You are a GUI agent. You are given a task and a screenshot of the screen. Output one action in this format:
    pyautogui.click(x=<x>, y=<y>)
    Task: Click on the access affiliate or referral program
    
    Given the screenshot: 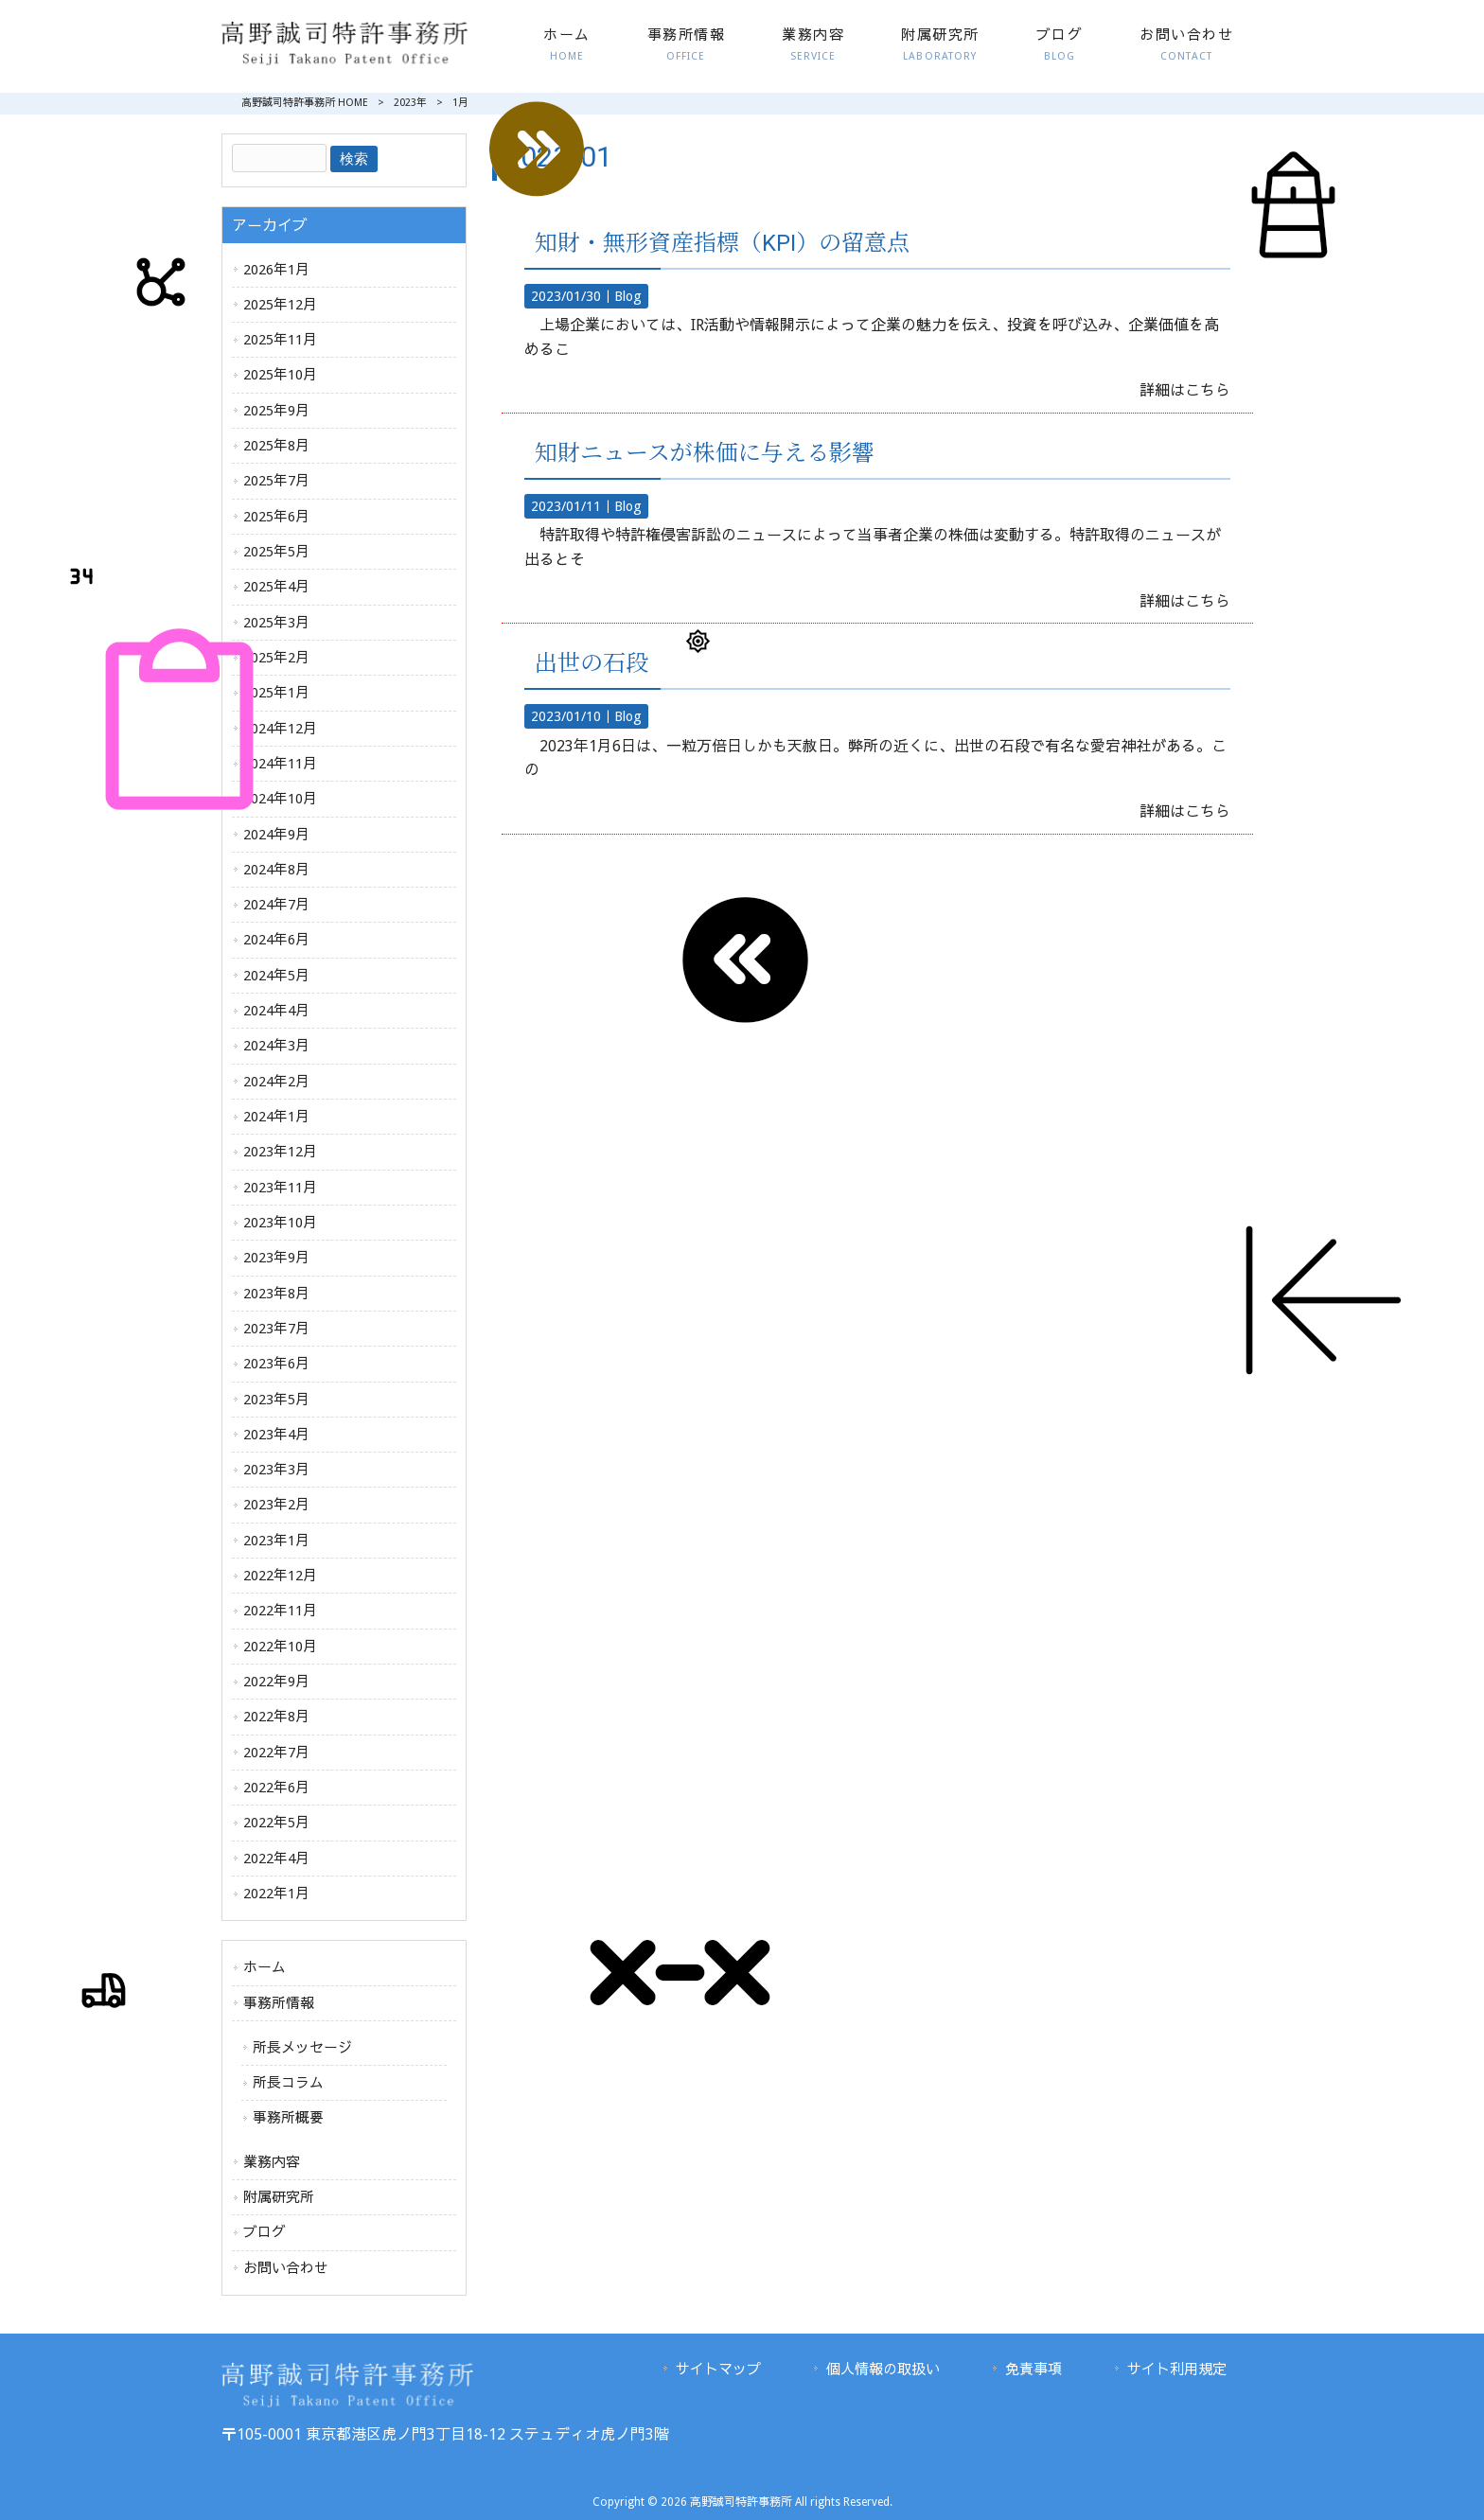 What is the action you would take?
    pyautogui.click(x=161, y=282)
    